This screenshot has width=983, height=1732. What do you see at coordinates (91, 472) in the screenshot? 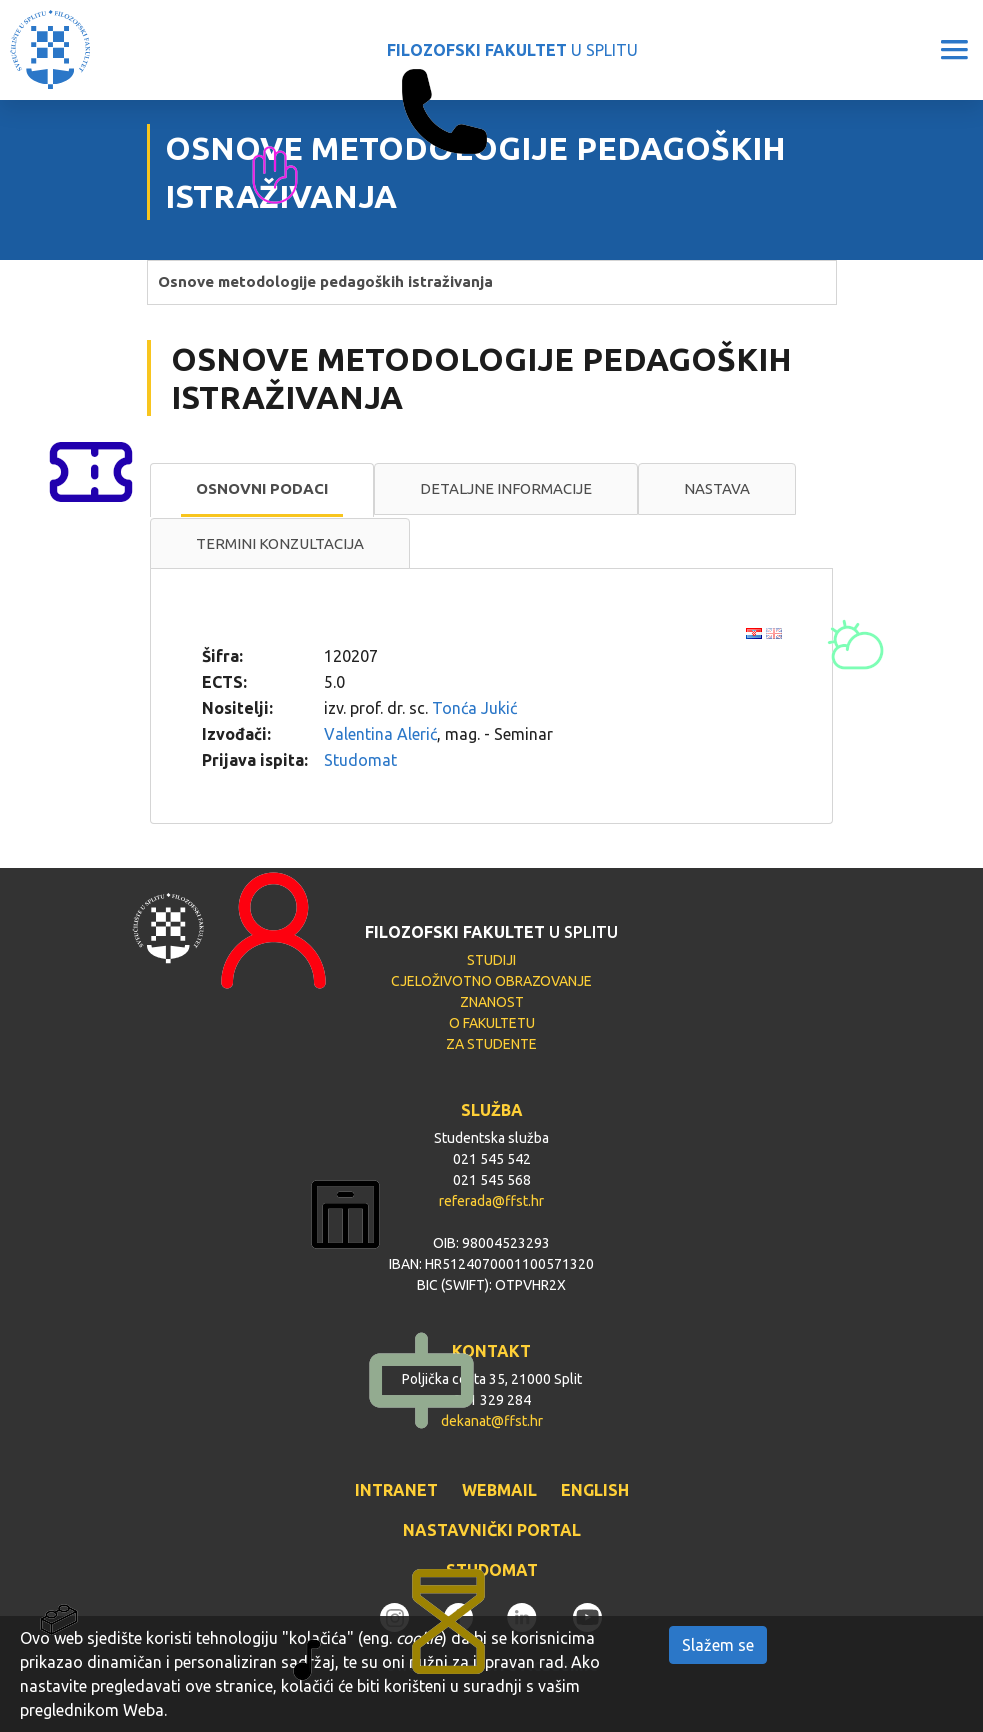
I see `view your tickets or passes` at bounding box center [91, 472].